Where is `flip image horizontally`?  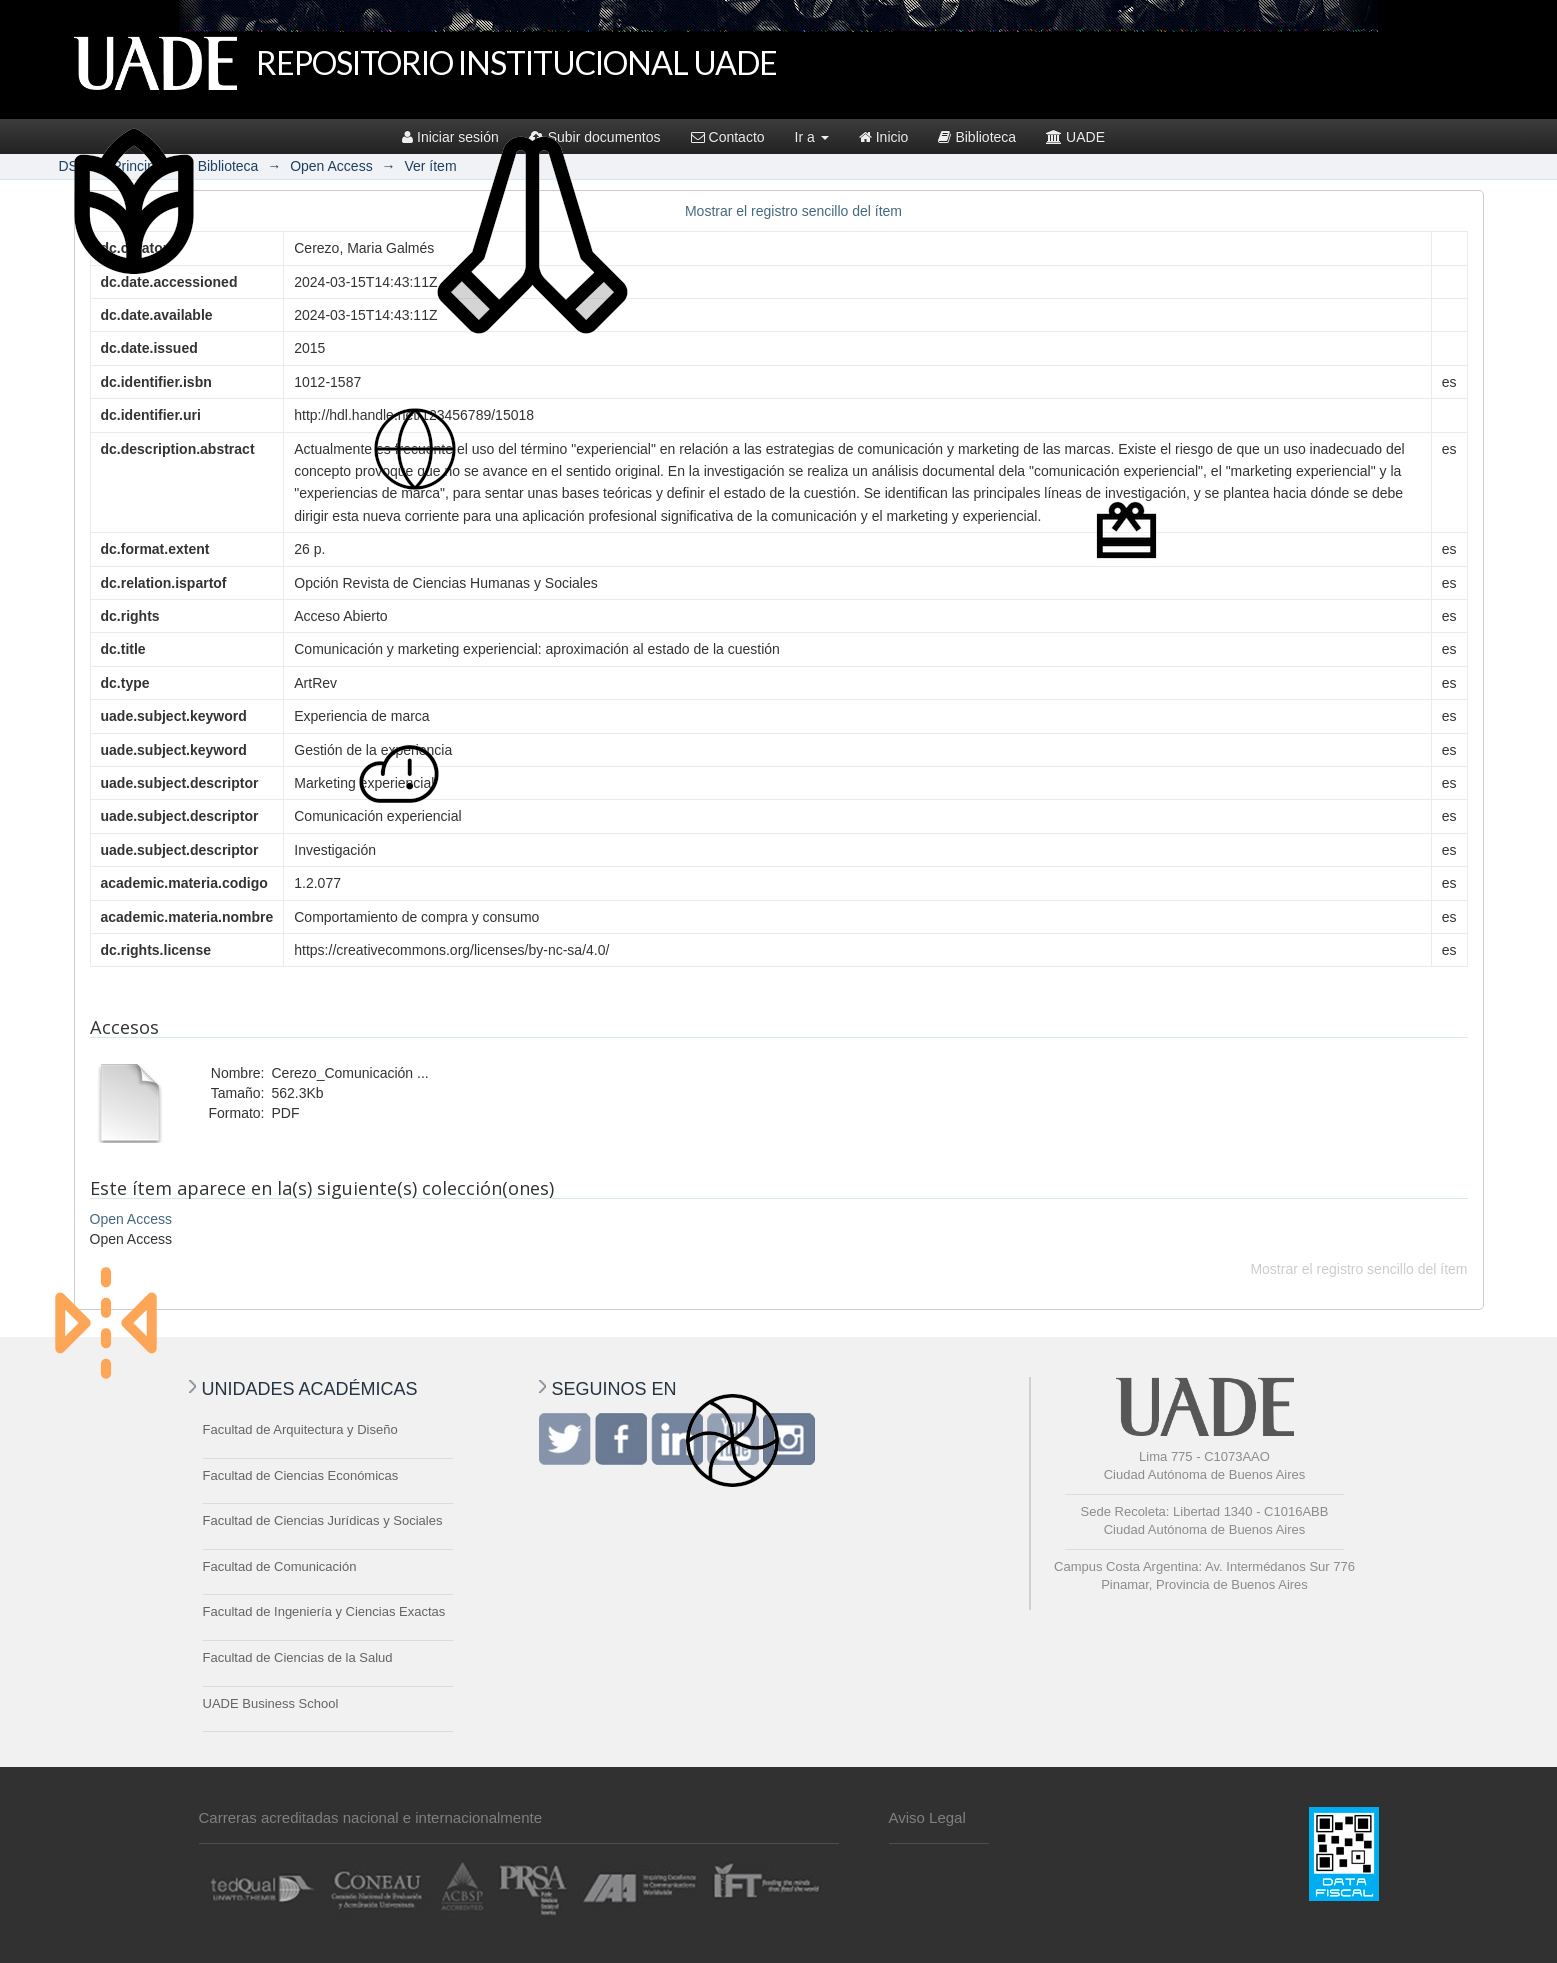 flip image horizontally is located at coordinates (106, 1323).